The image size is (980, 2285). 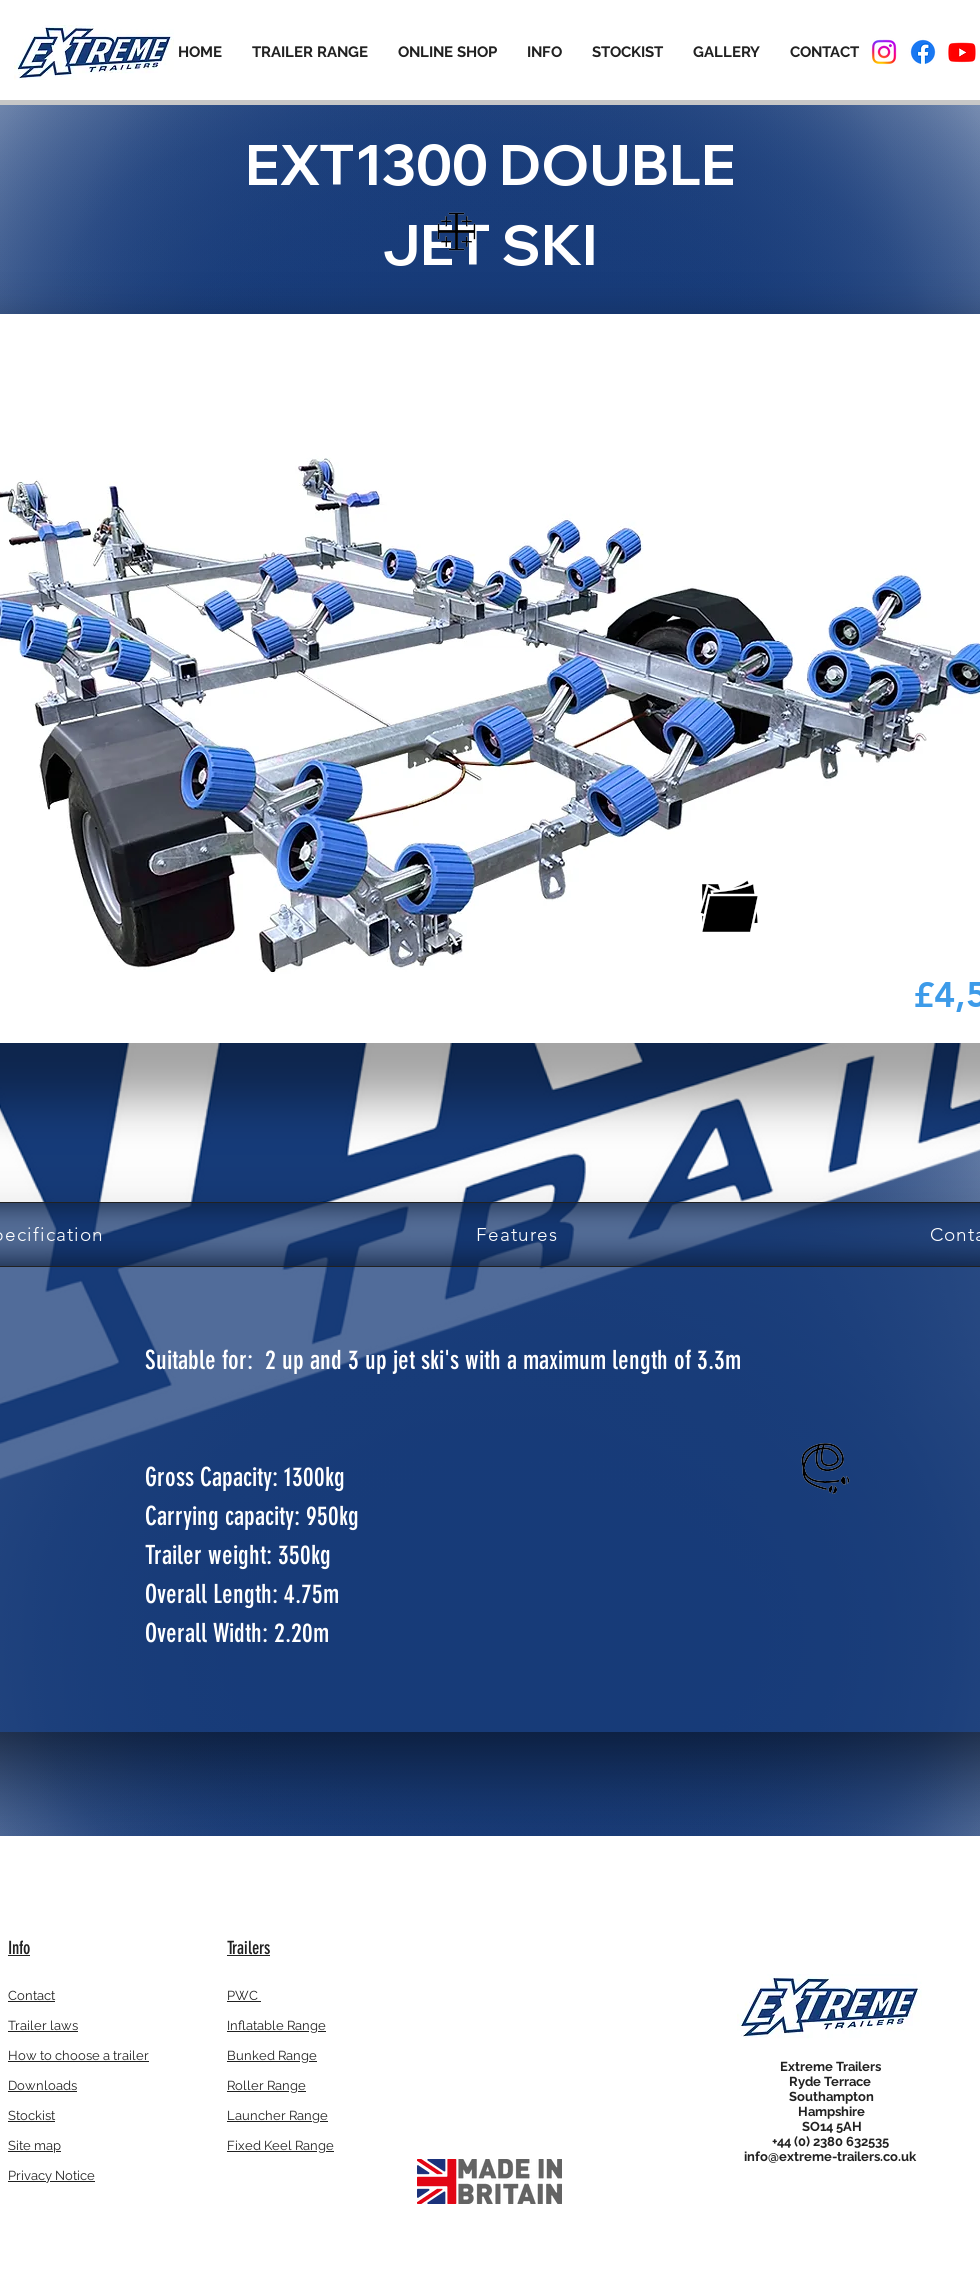 I want to click on folder containing multiple files or documents, so click(x=729, y=907).